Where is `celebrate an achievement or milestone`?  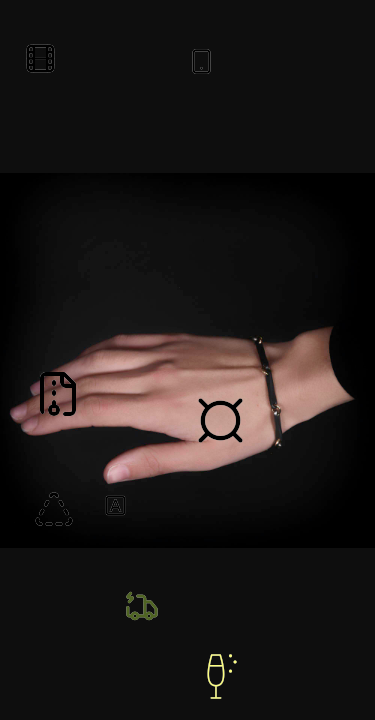
celebrate an achievement or milestone is located at coordinates (217, 676).